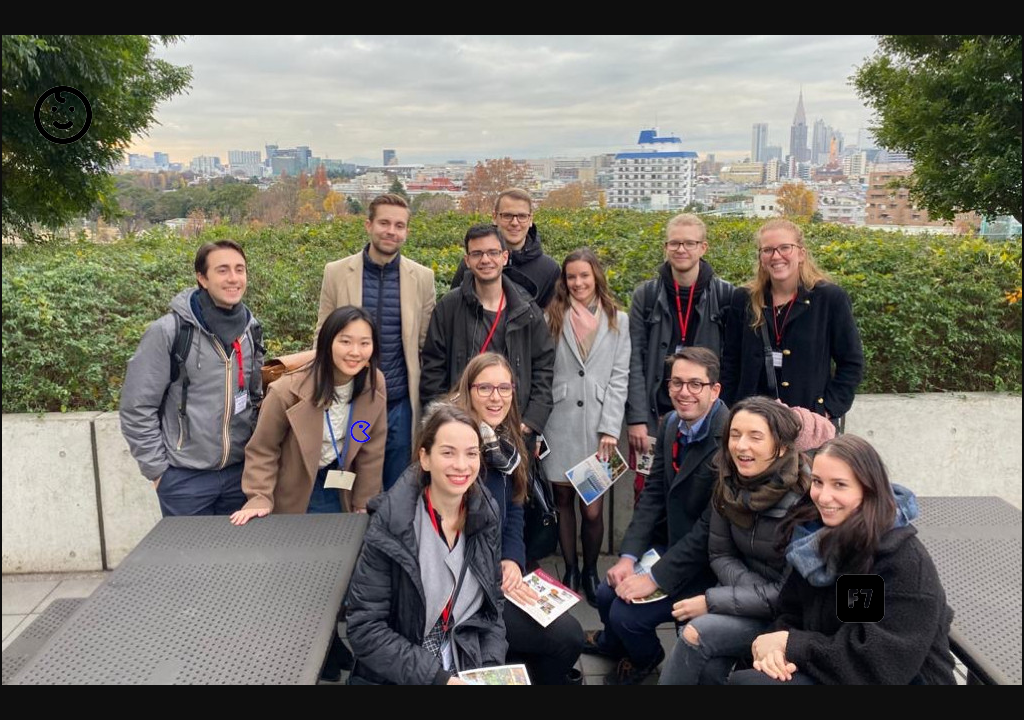 This screenshot has width=1024, height=720. Describe the element at coordinates (361, 431) in the screenshot. I see `launch a retro-style game or arcade app` at that location.